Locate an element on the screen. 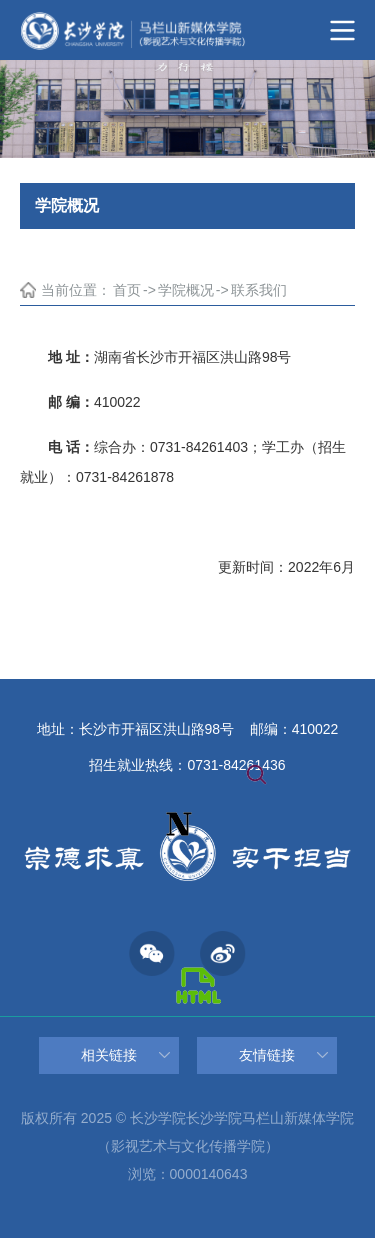  search for content or items is located at coordinates (256, 774).